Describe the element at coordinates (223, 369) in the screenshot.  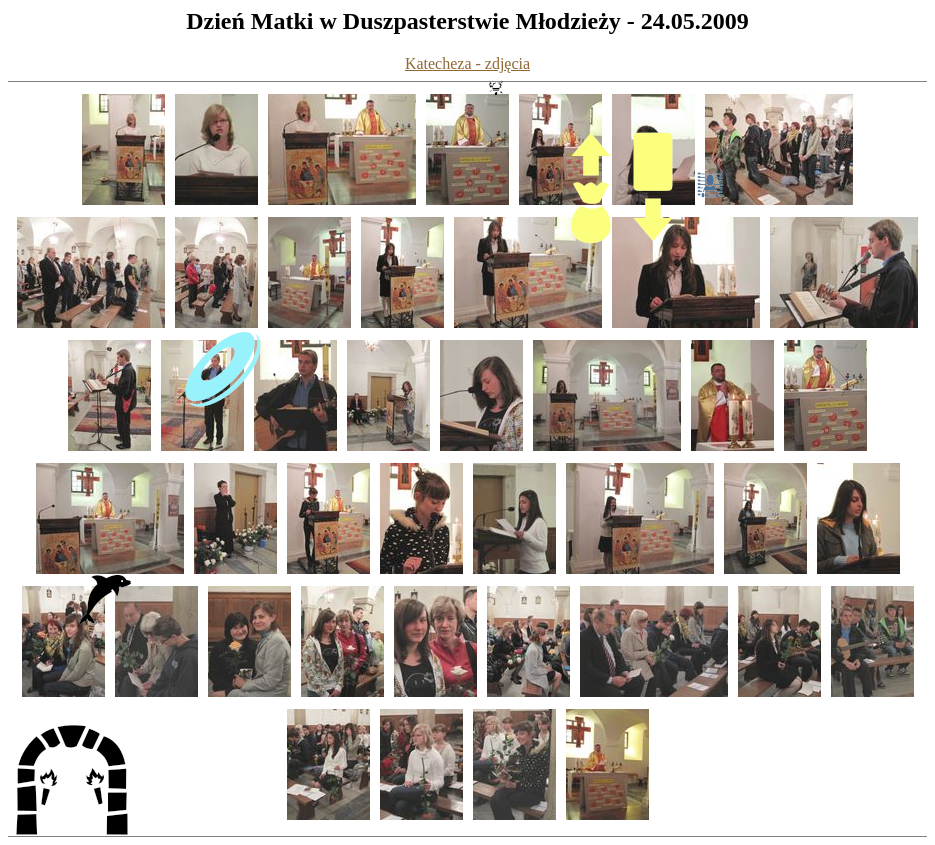
I see `play a frisbee or disc golf game` at that location.